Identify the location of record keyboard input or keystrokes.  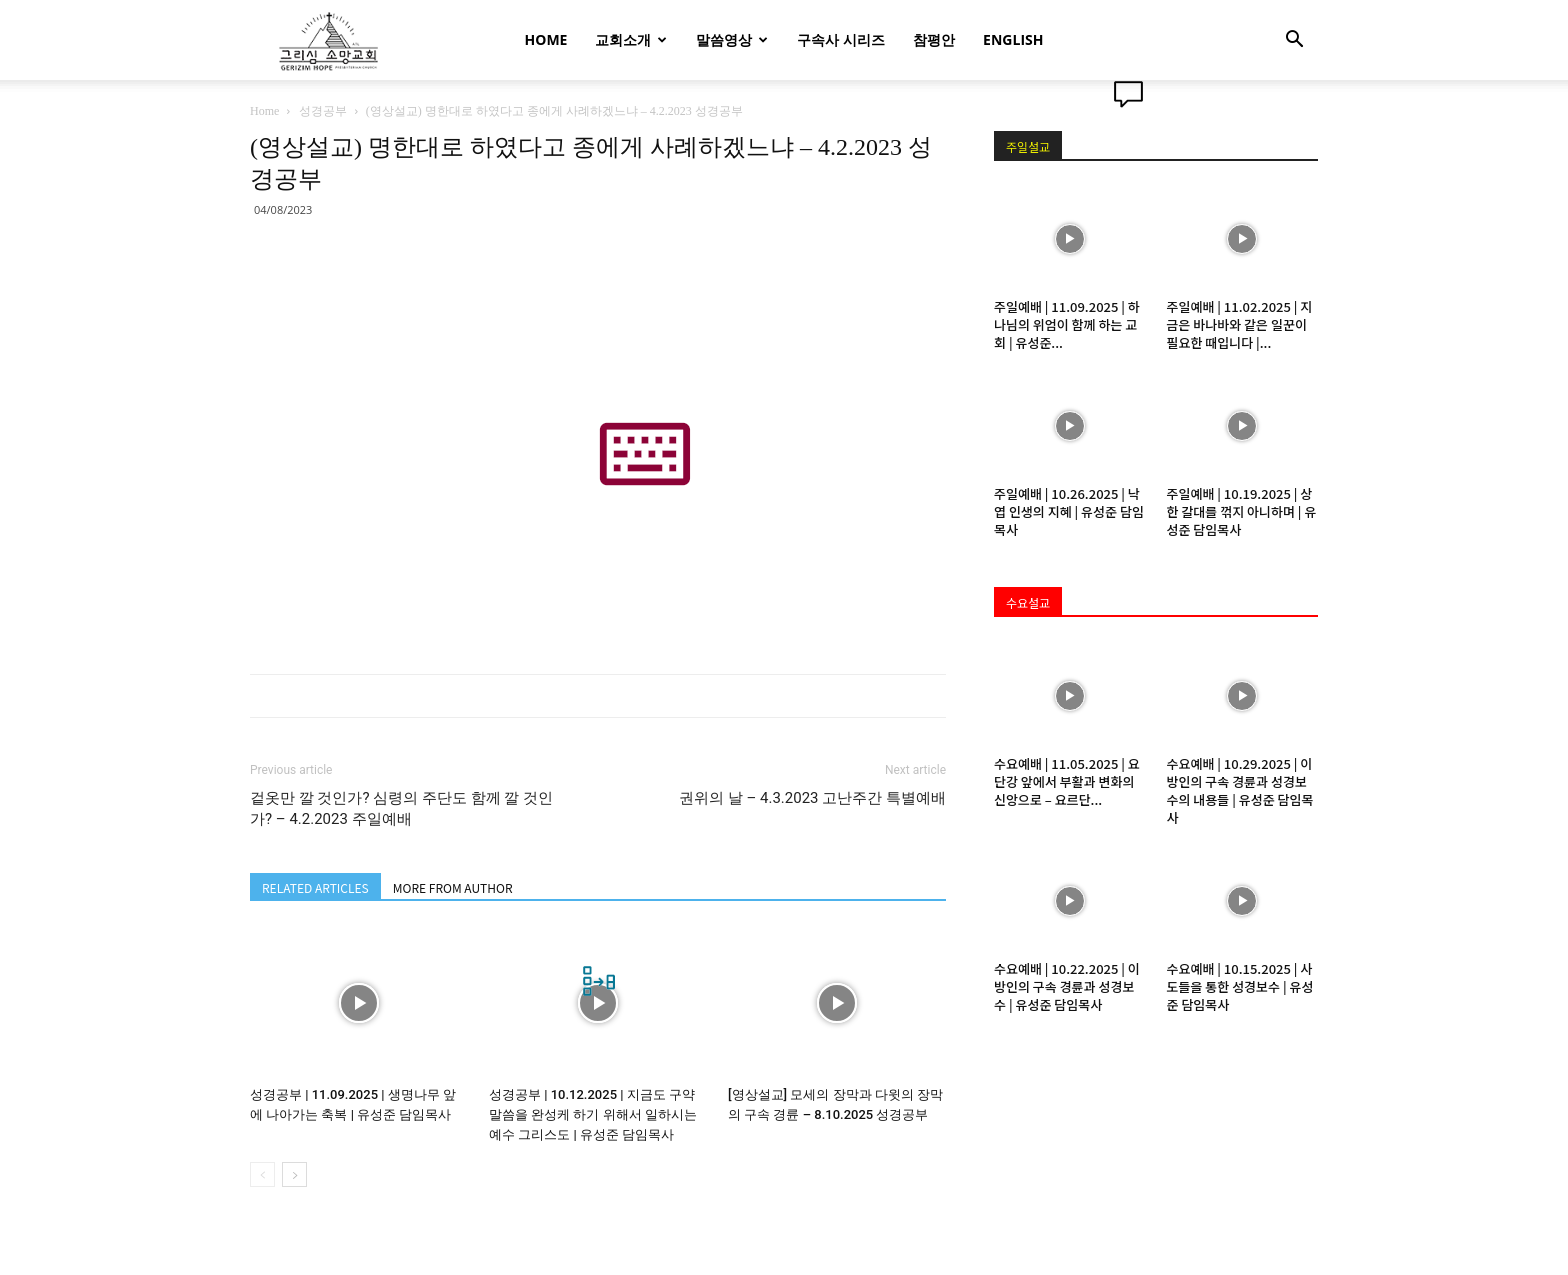
(641, 457).